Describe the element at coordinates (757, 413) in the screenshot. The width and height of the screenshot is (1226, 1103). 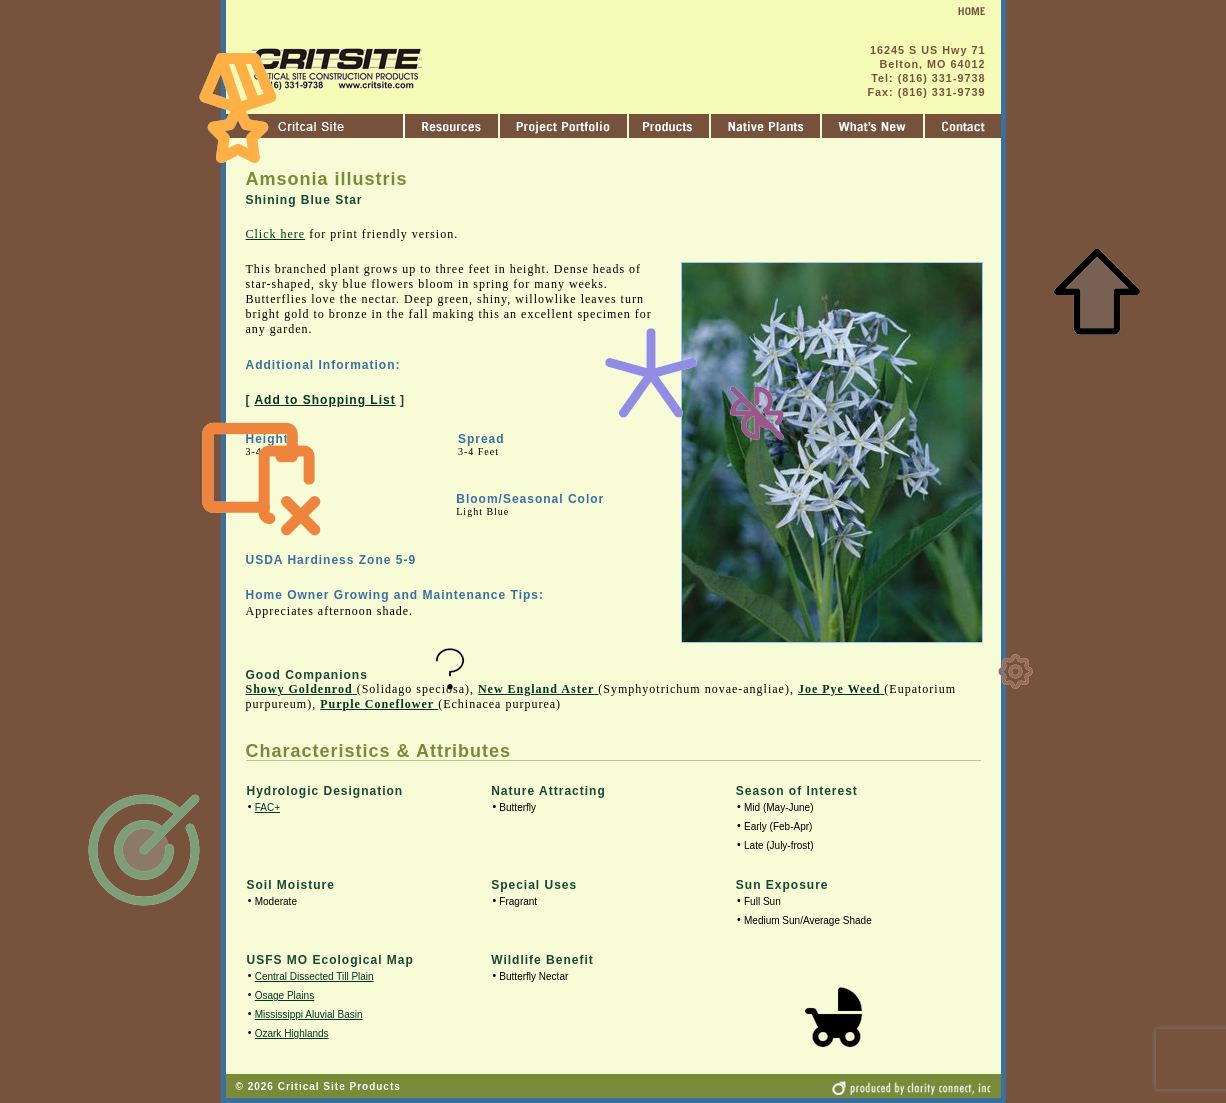
I see `wind energy source disabled or unavailable` at that location.